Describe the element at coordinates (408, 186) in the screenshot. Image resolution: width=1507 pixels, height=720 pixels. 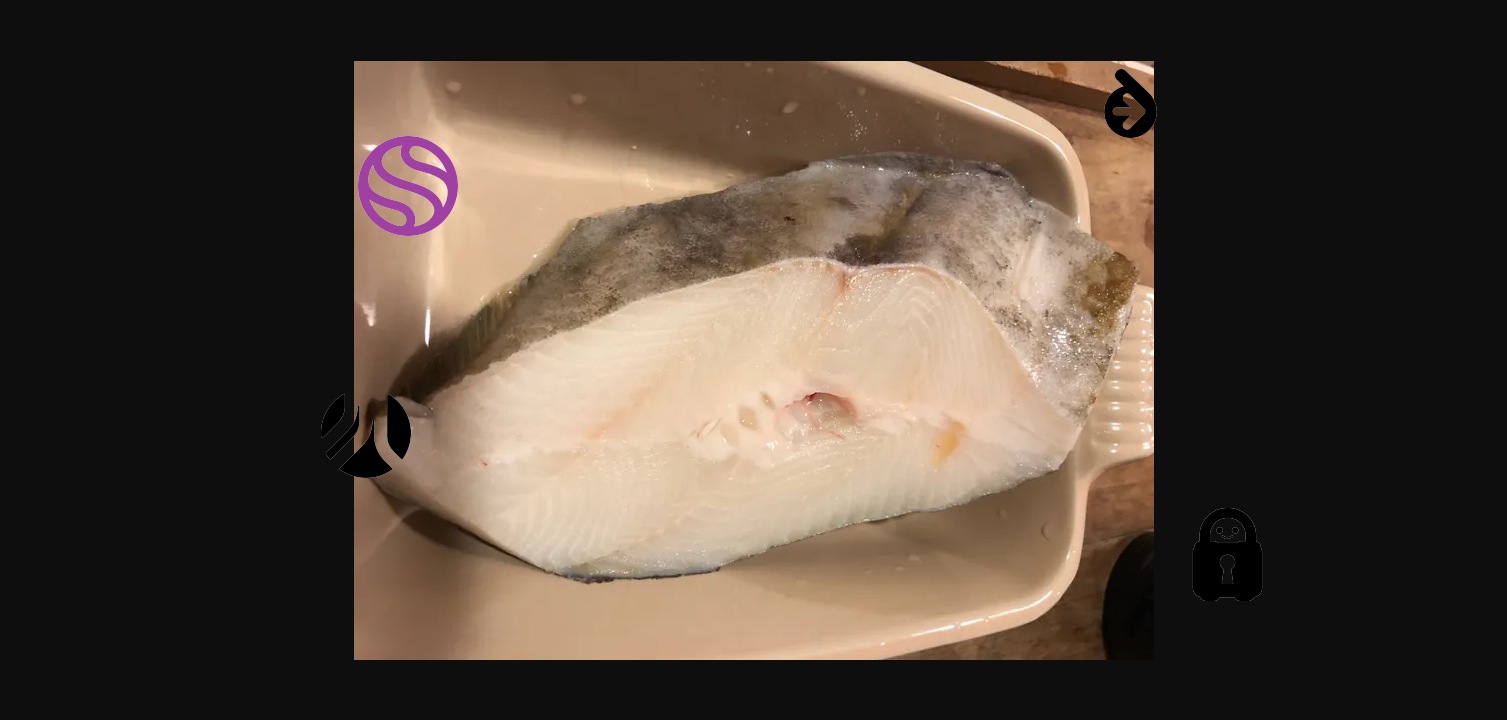
I see `open the spond app` at that location.